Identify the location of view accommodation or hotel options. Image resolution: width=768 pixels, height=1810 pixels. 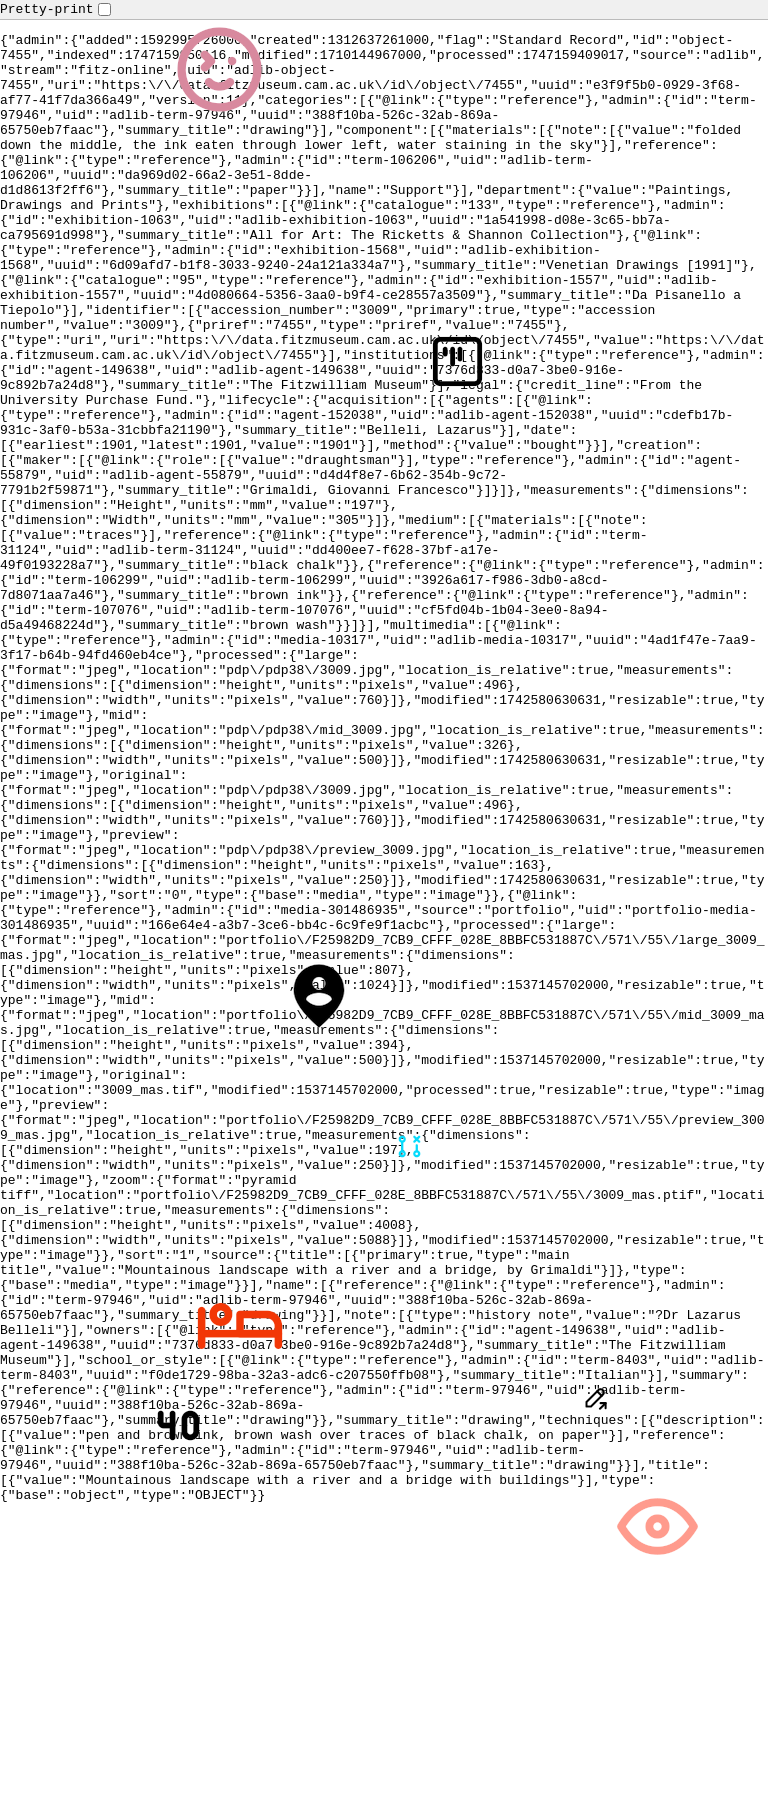
(240, 1326).